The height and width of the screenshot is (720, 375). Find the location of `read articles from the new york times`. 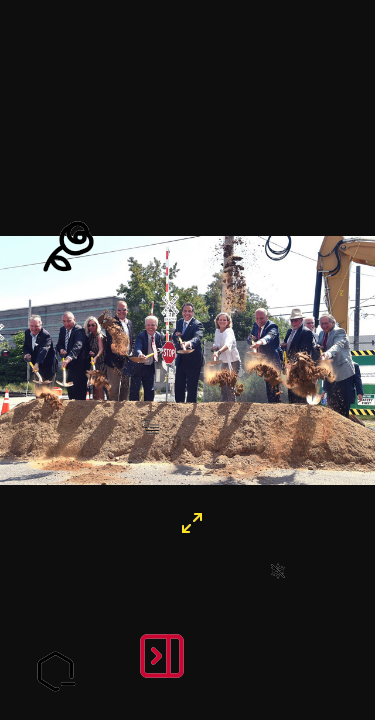

read articles from the new york times is located at coordinates (150, 427).